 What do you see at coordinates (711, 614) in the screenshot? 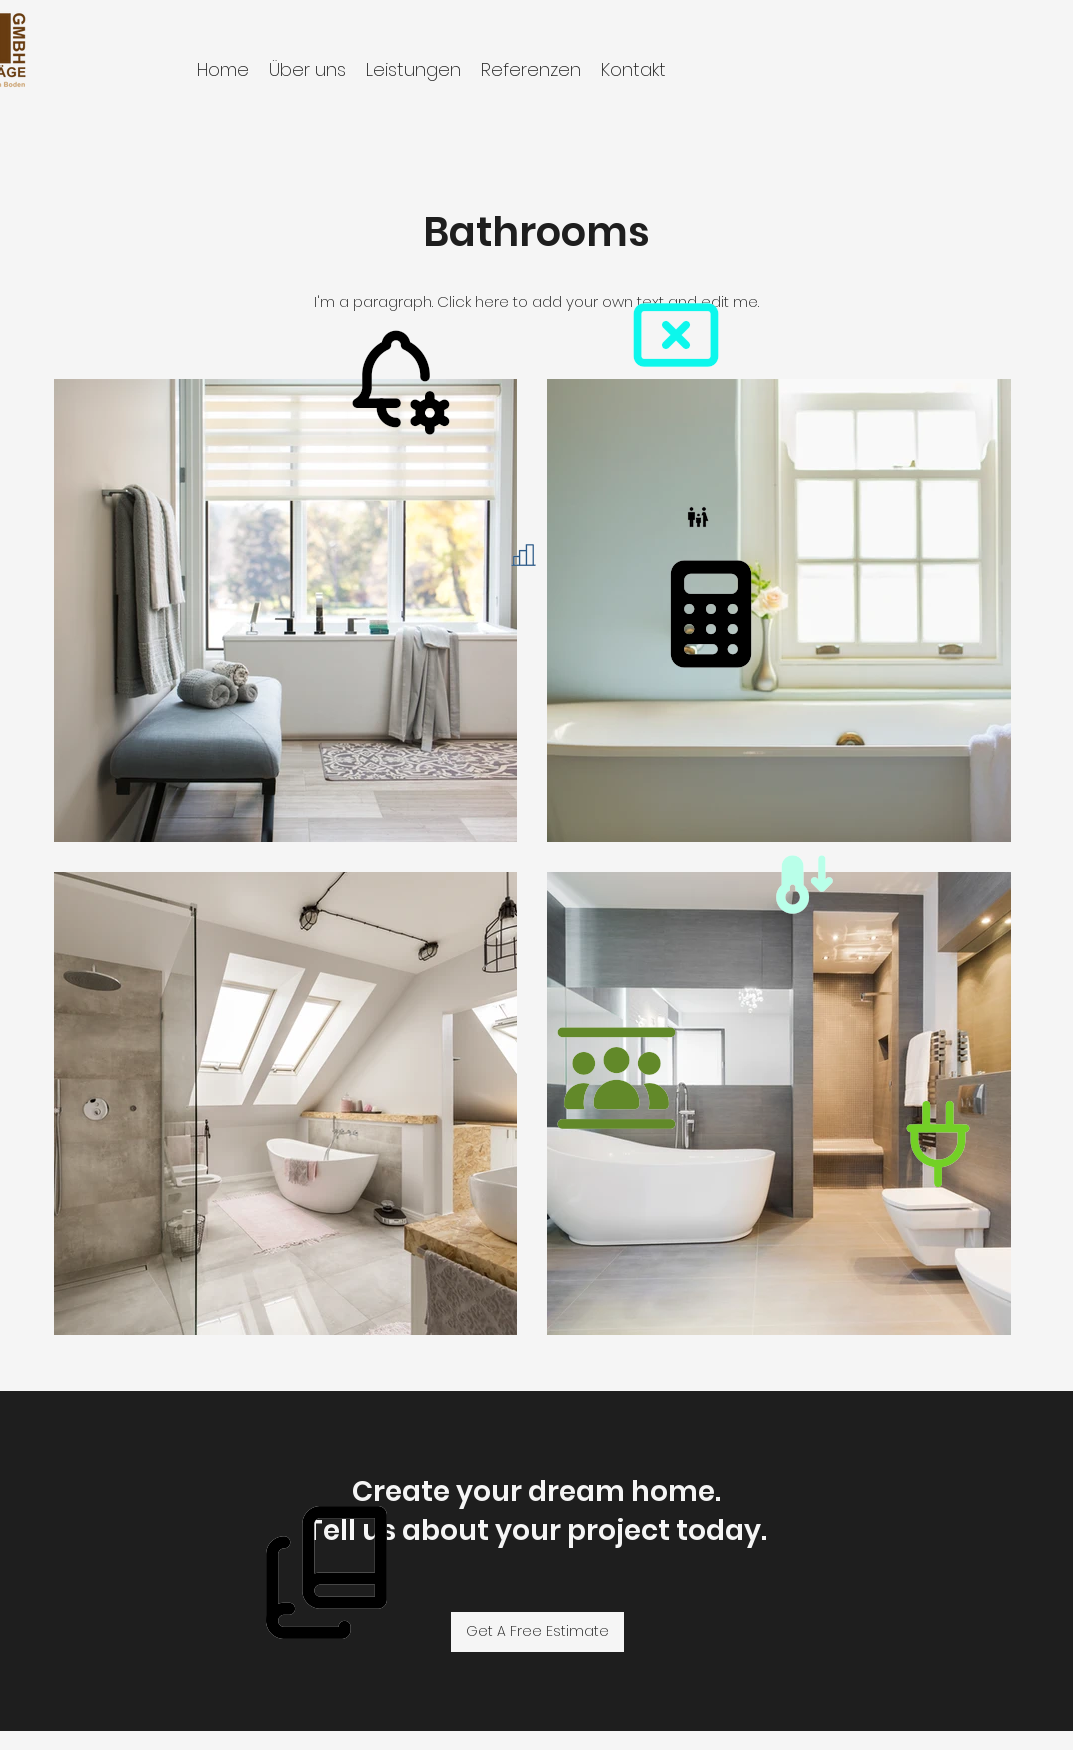
I see `open the calculator app` at bounding box center [711, 614].